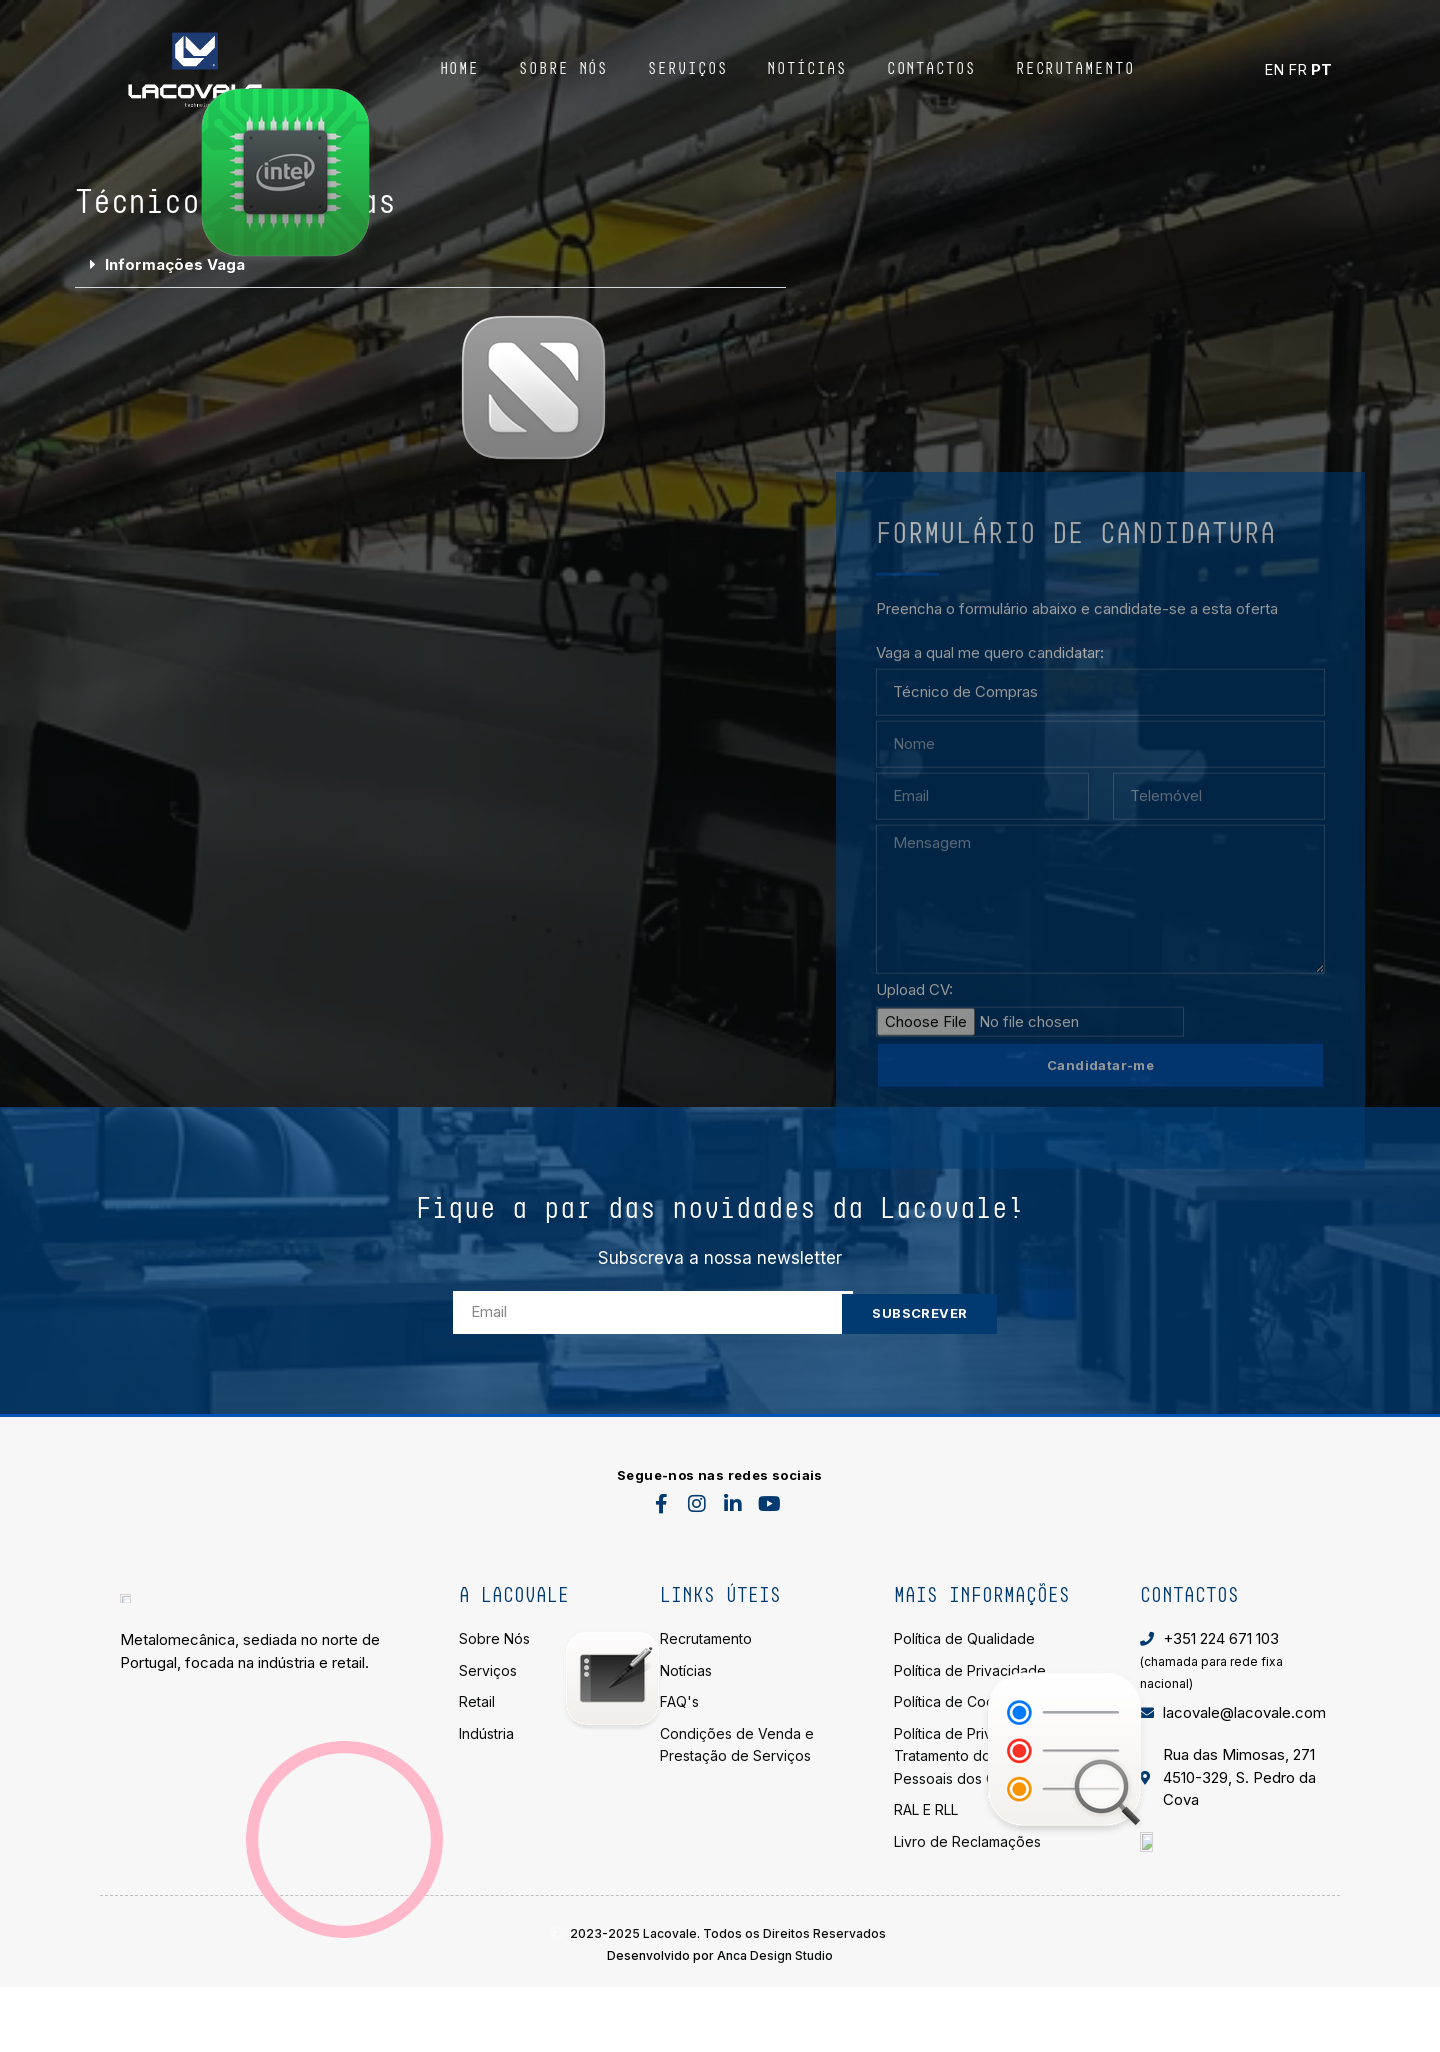  What do you see at coordinates (1064, 1749) in the screenshot?
I see `open the log viewer application` at bounding box center [1064, 1749].